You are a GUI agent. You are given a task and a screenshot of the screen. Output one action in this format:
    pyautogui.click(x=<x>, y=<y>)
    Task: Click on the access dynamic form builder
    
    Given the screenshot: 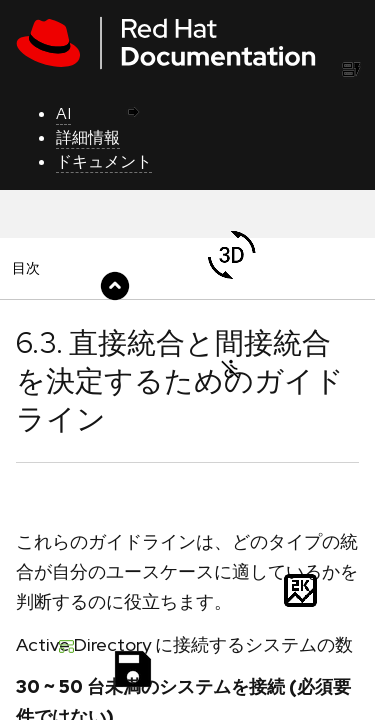 What is the action you would take?
    pyautogui.click(x=351, y=69)
    